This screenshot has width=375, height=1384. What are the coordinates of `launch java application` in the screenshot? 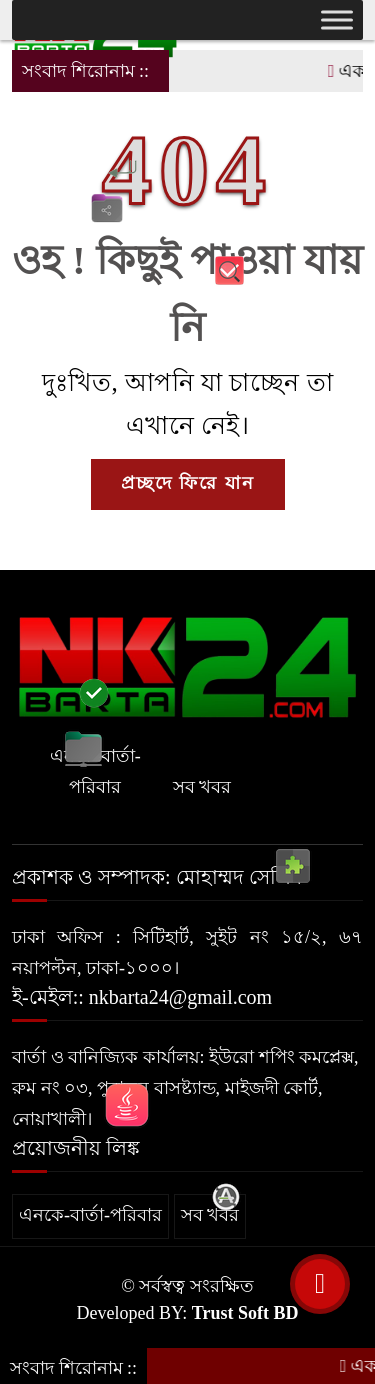 It's located at (127, 1105).